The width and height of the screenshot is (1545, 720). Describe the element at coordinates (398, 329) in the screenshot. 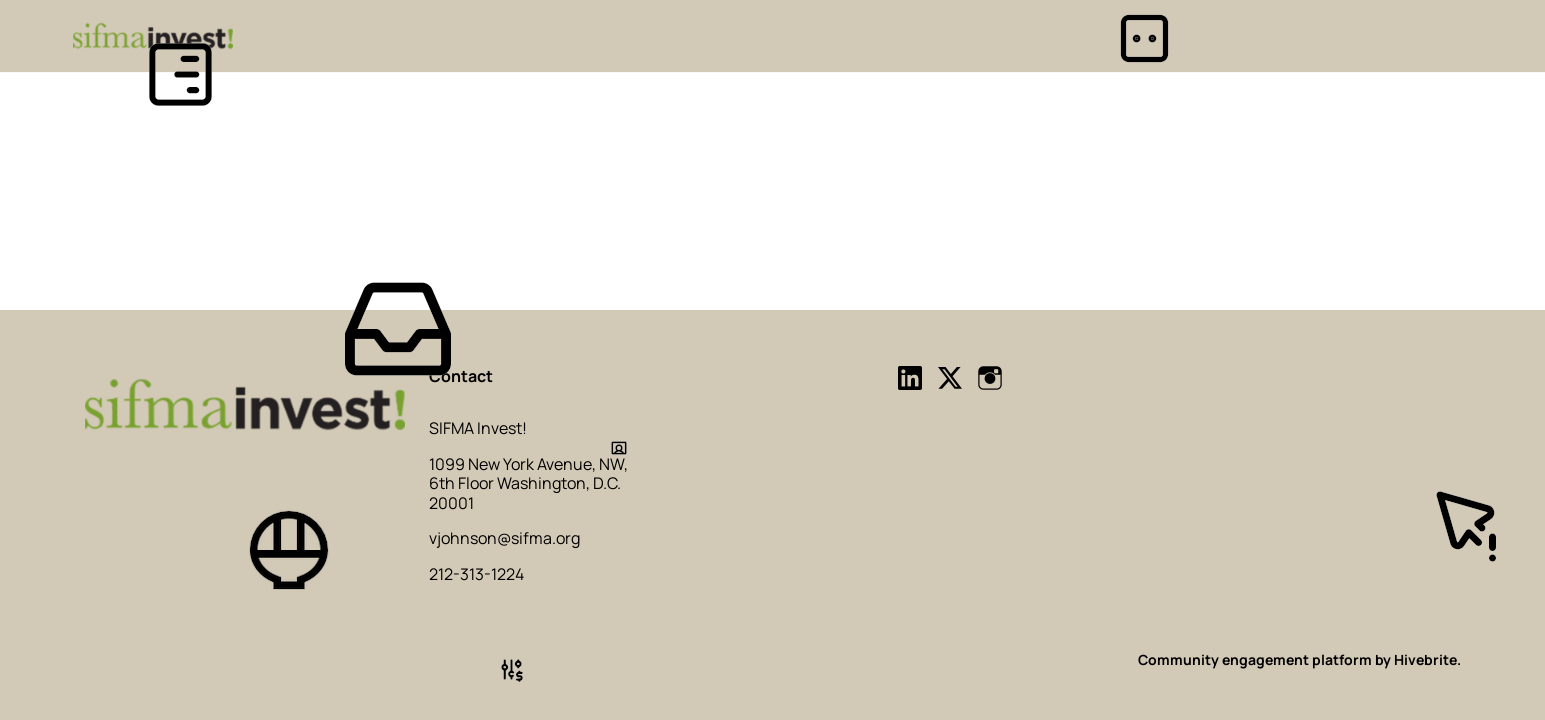

I see `view your inbox` at that location.